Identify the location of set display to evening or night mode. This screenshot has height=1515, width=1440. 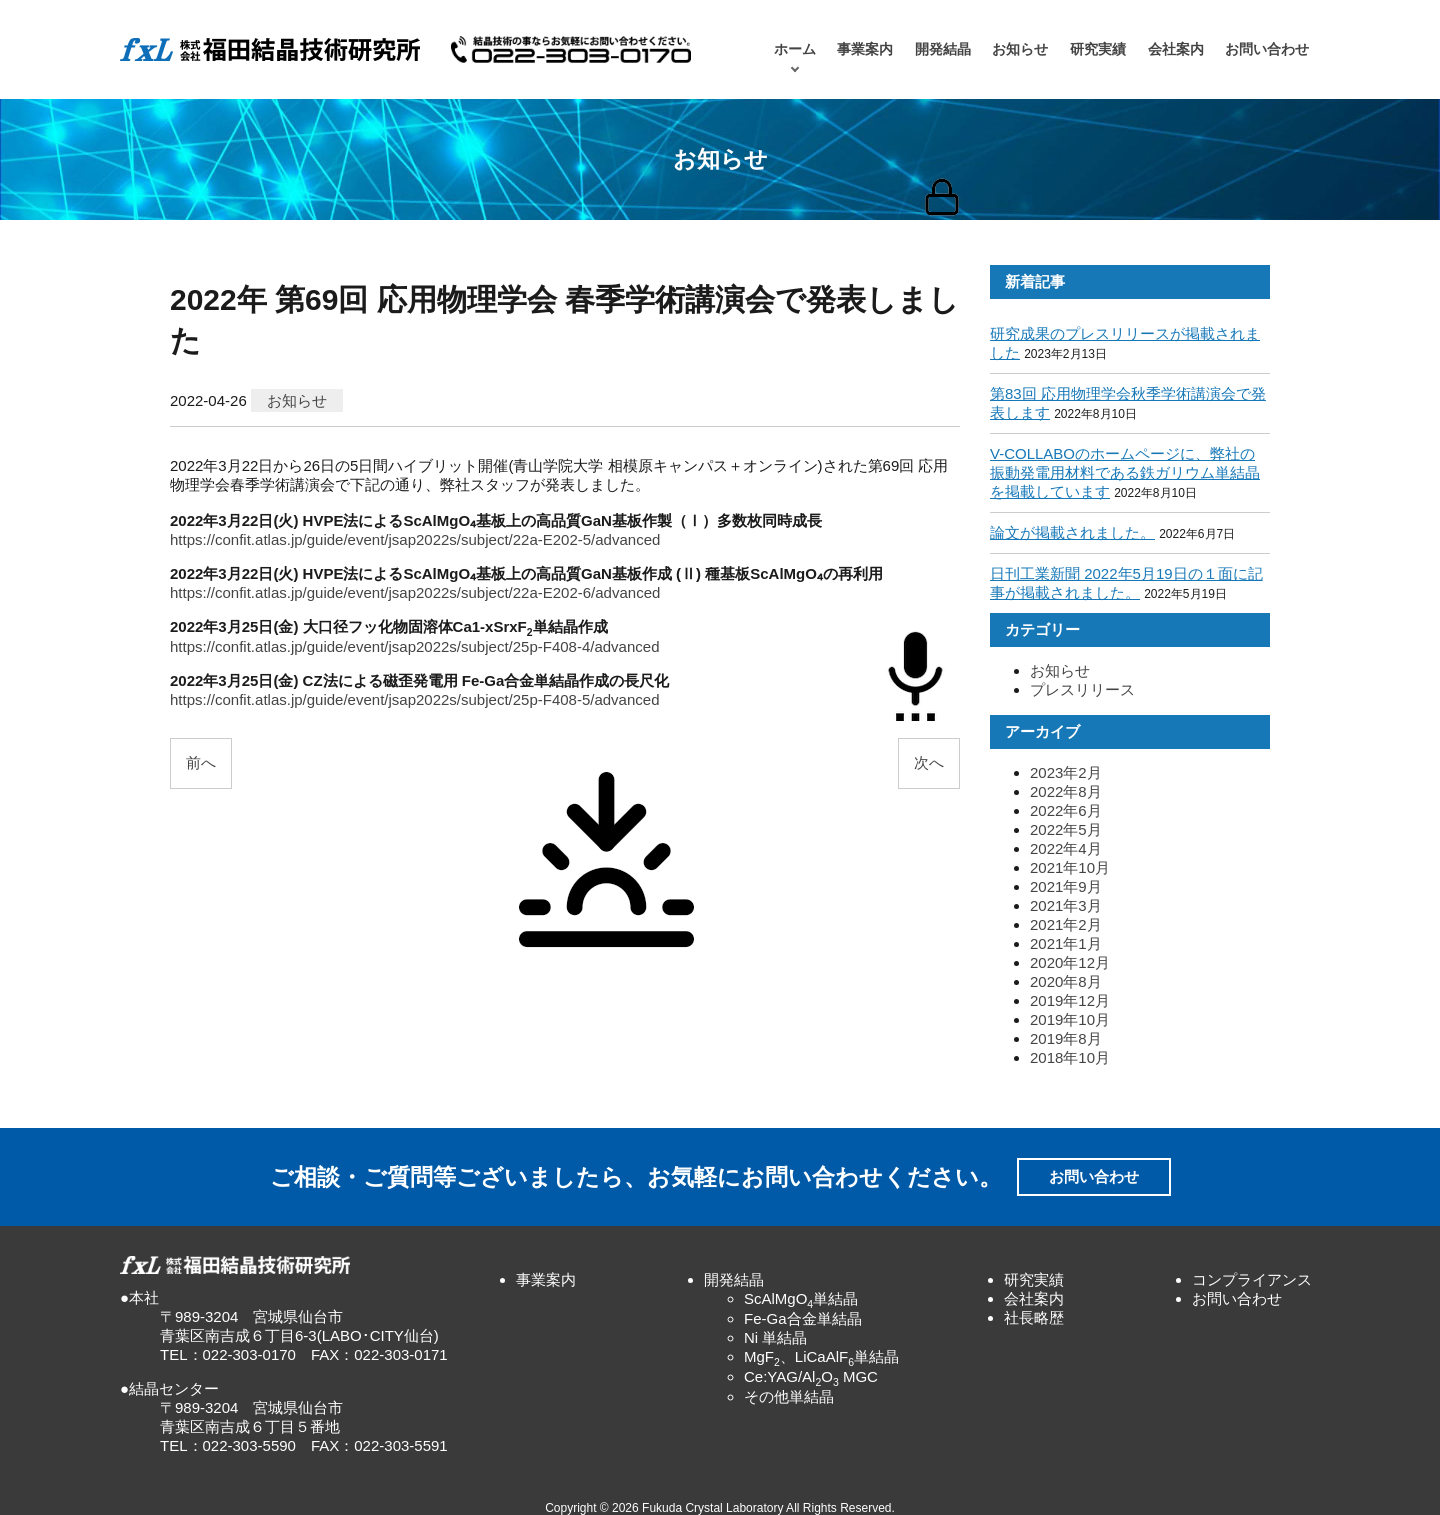
(606, 859).